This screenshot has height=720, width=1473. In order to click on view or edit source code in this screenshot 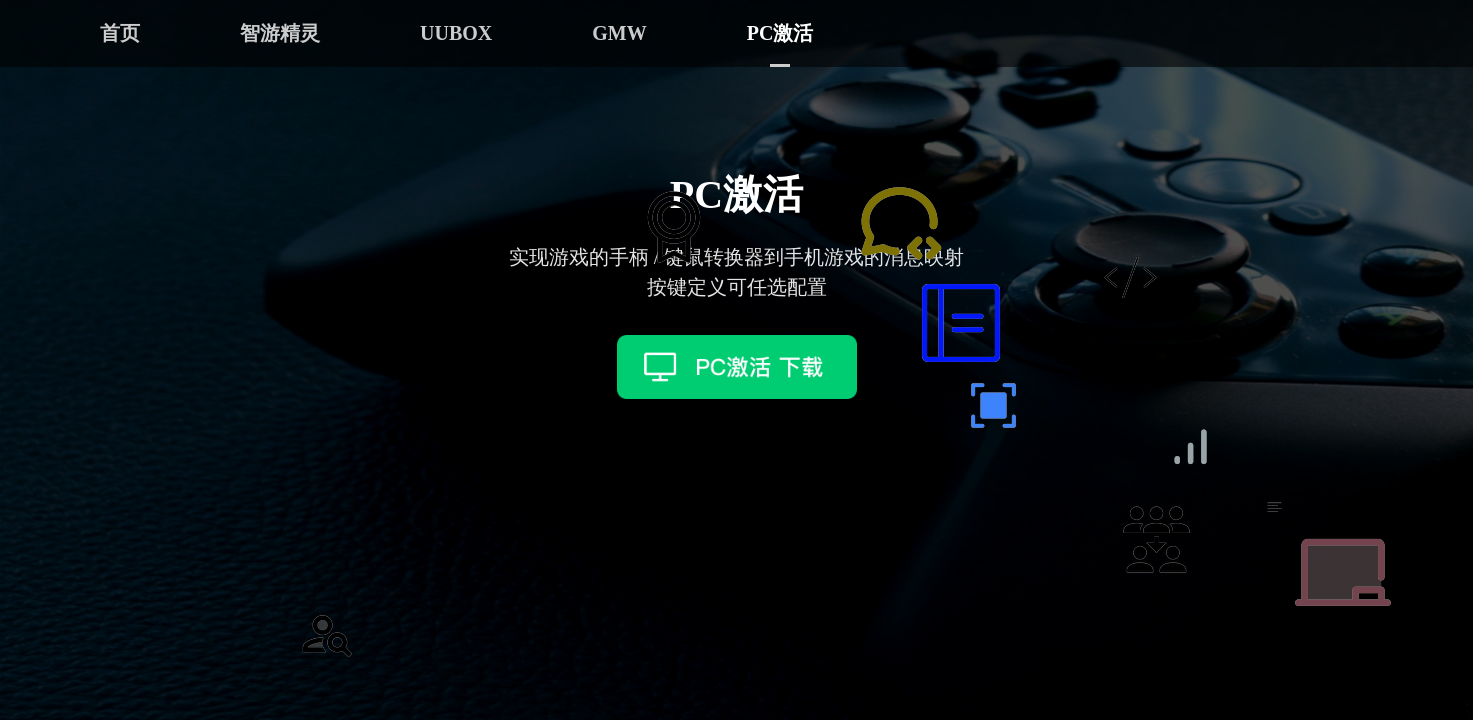, I will do `click(1130, 277)`.